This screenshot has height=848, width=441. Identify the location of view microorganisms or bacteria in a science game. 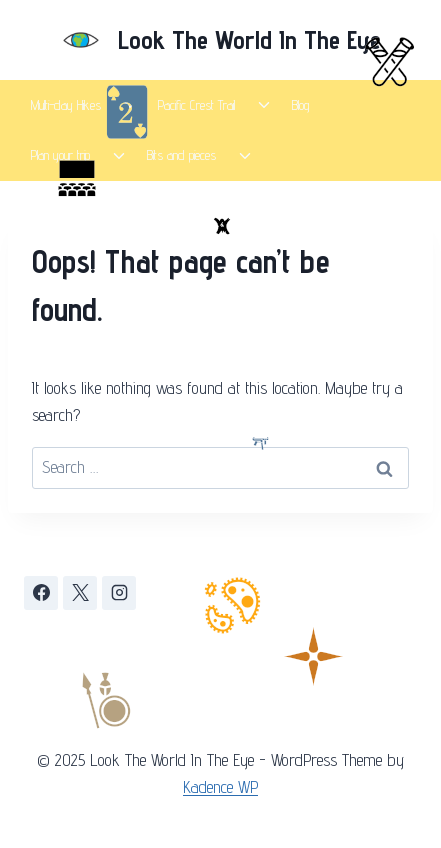
(232, 605).